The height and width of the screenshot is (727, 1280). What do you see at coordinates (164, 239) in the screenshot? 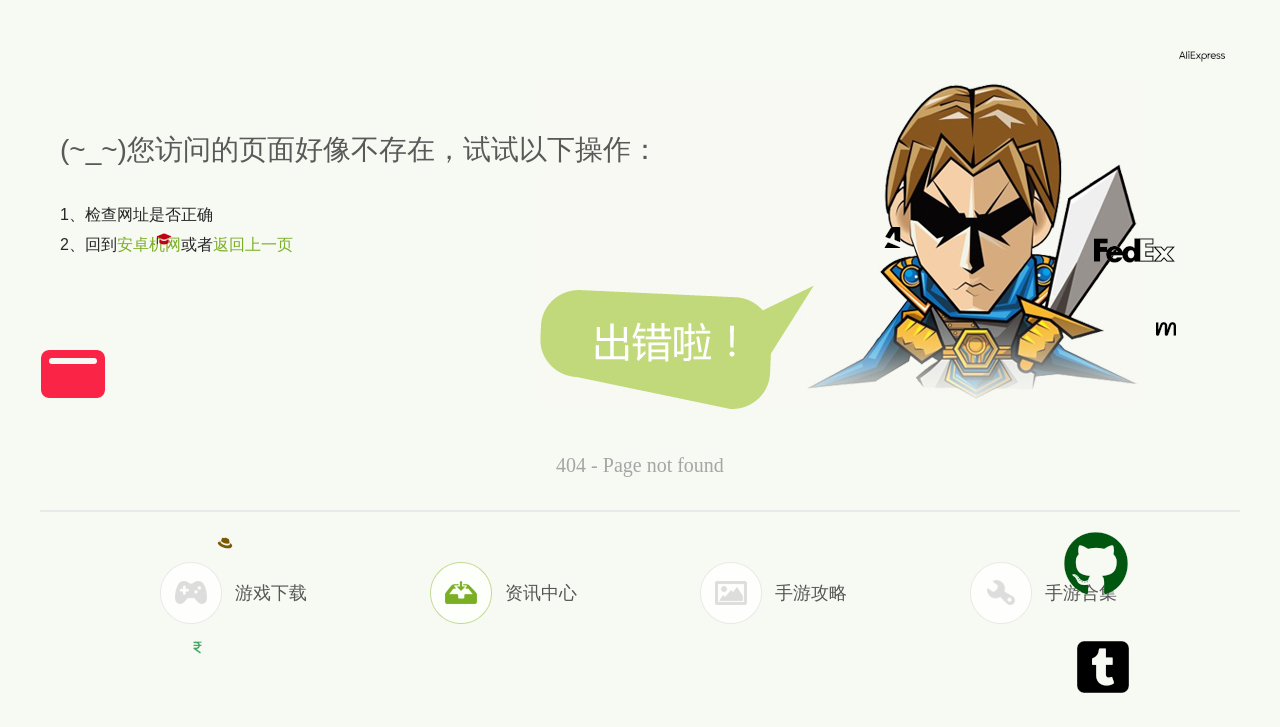
I see `access education or learning resources` at bounding box center [164, 239].